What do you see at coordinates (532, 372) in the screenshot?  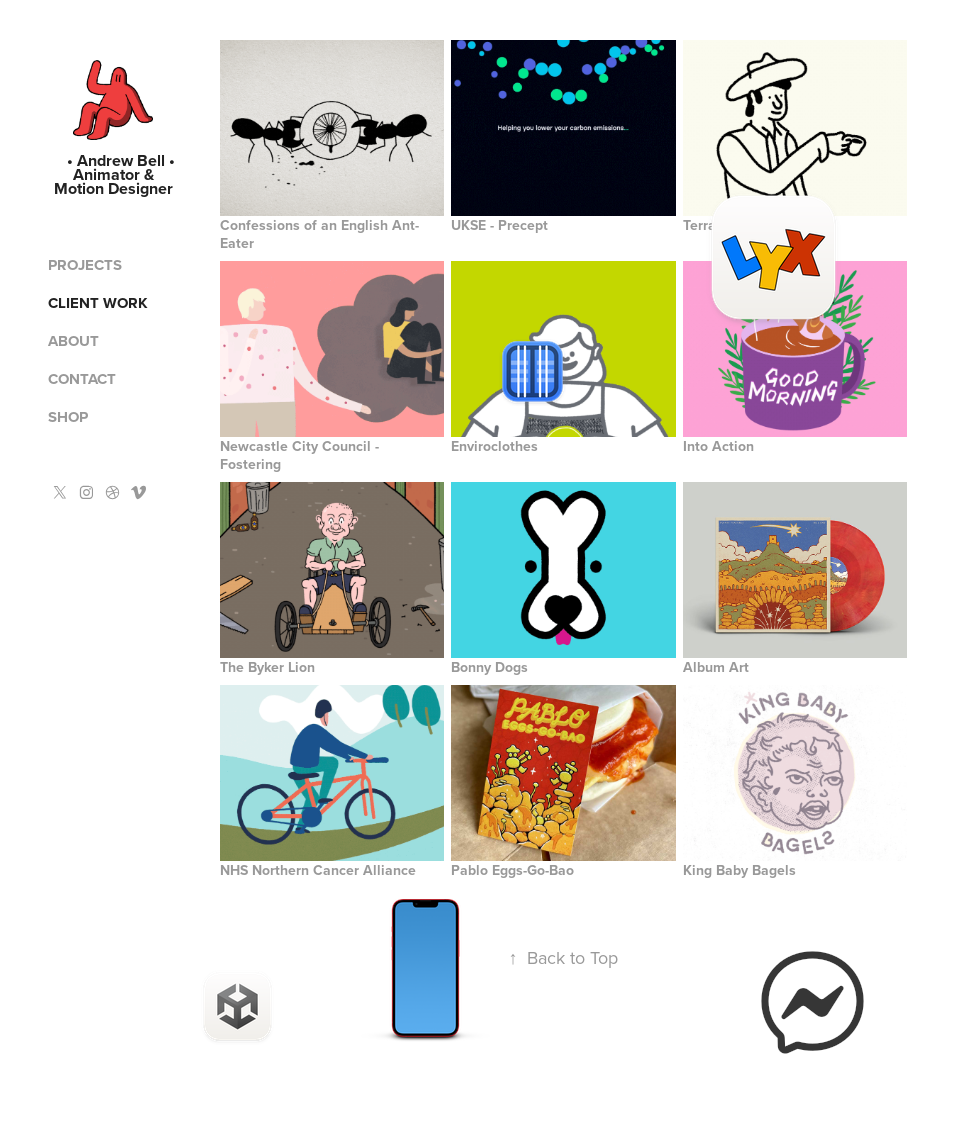 I see `open virtualization container settings` at bounding box center [532, 372].